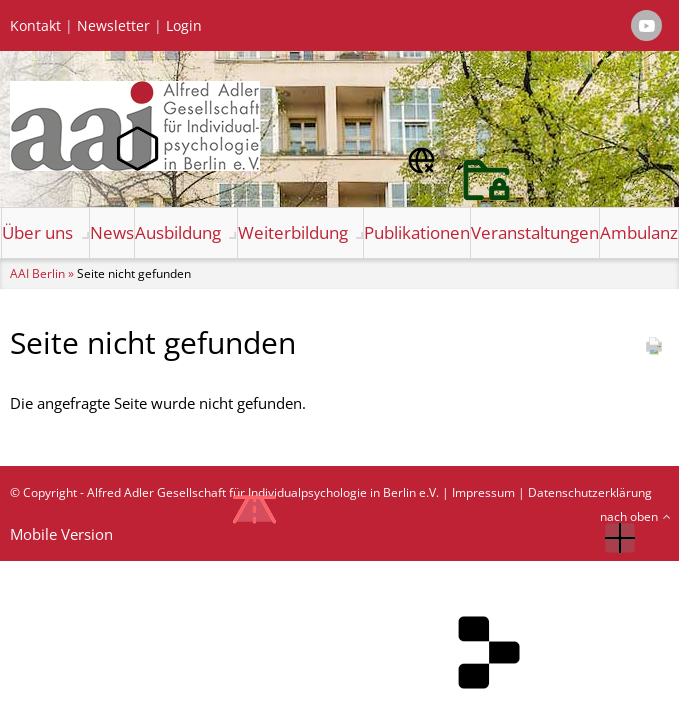 This screenshot has width=679, height=720. I want to click on indicates a hexagonal shape or geometric element, so click(137, 148).